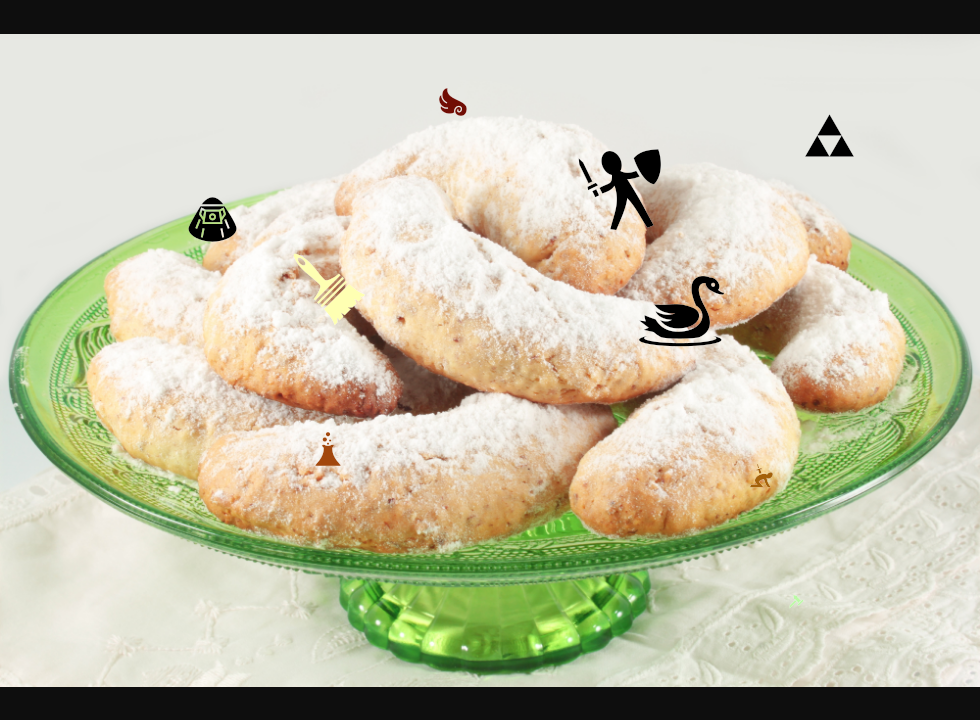  I want to click on indicates wind or air element in gameplay, so click(453, 102).